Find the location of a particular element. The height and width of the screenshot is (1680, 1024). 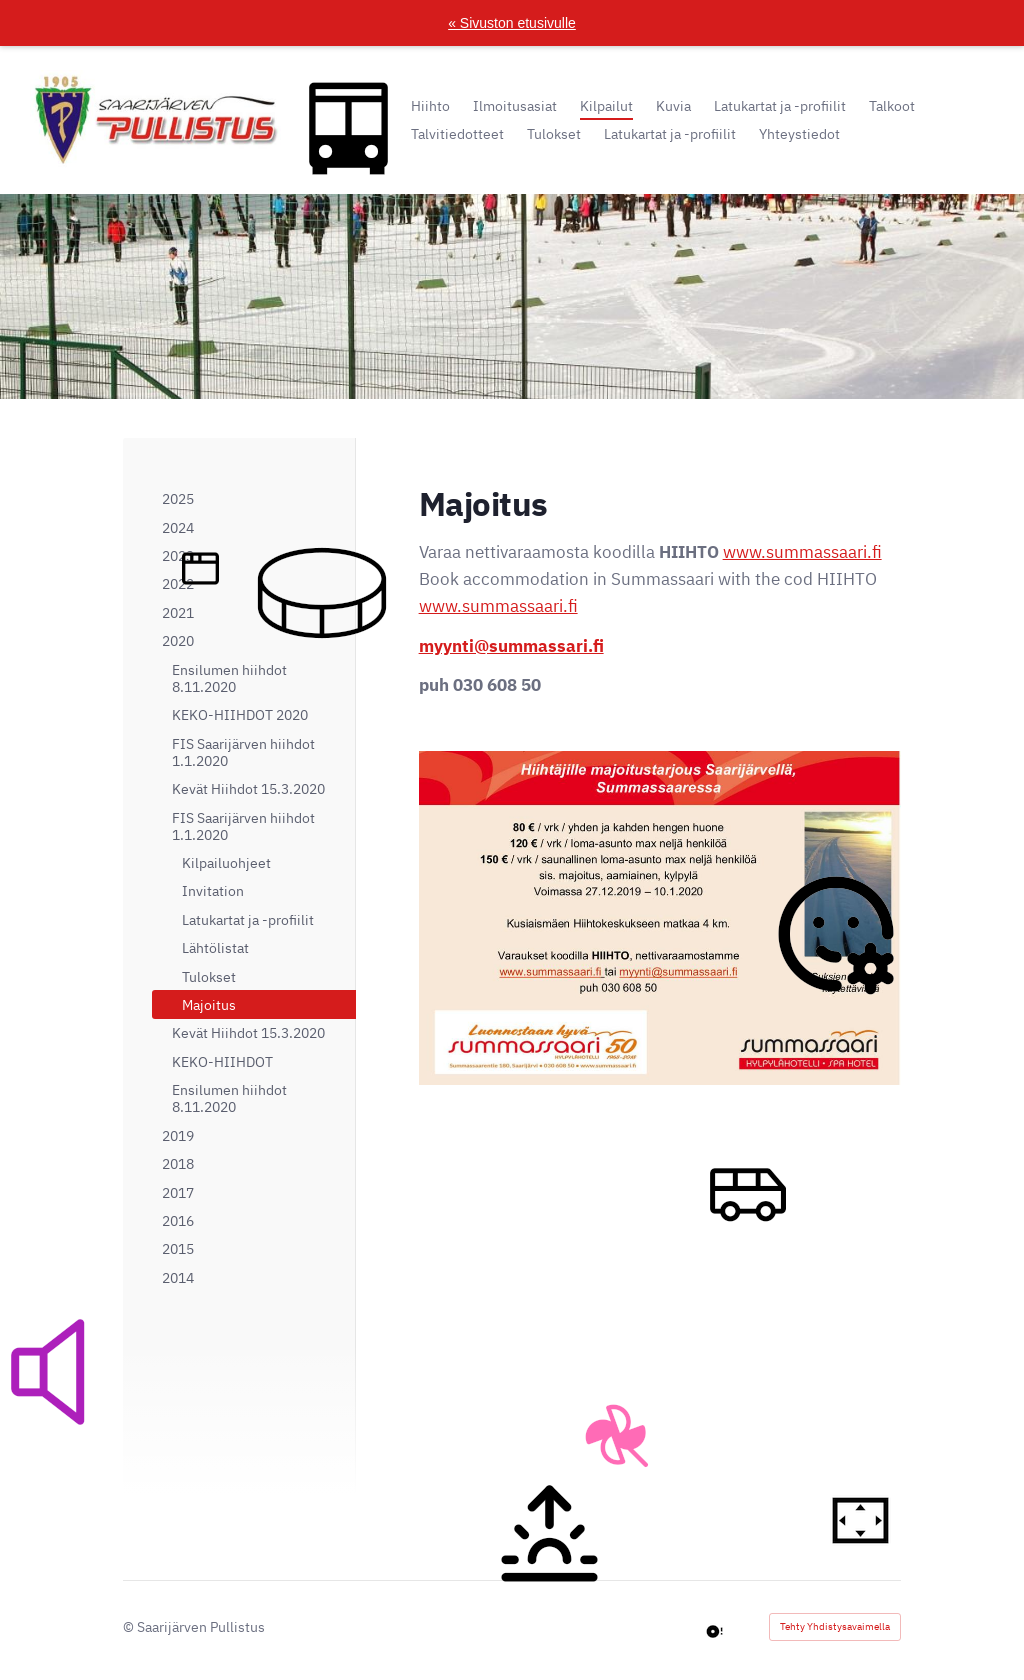

speaker with no volume or audio output is located at coordinates (68, 1372).